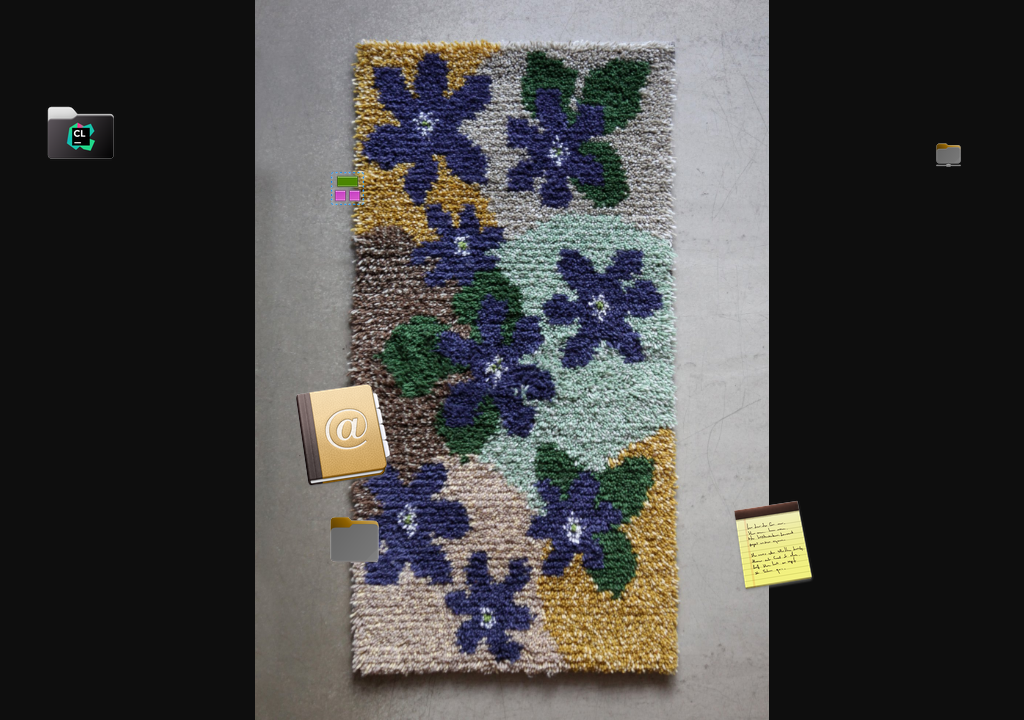 The image size is (1024, 720). Describe the element at coordinates (354, 539) in the screenshot. I see `open folder to view contents` at that location.